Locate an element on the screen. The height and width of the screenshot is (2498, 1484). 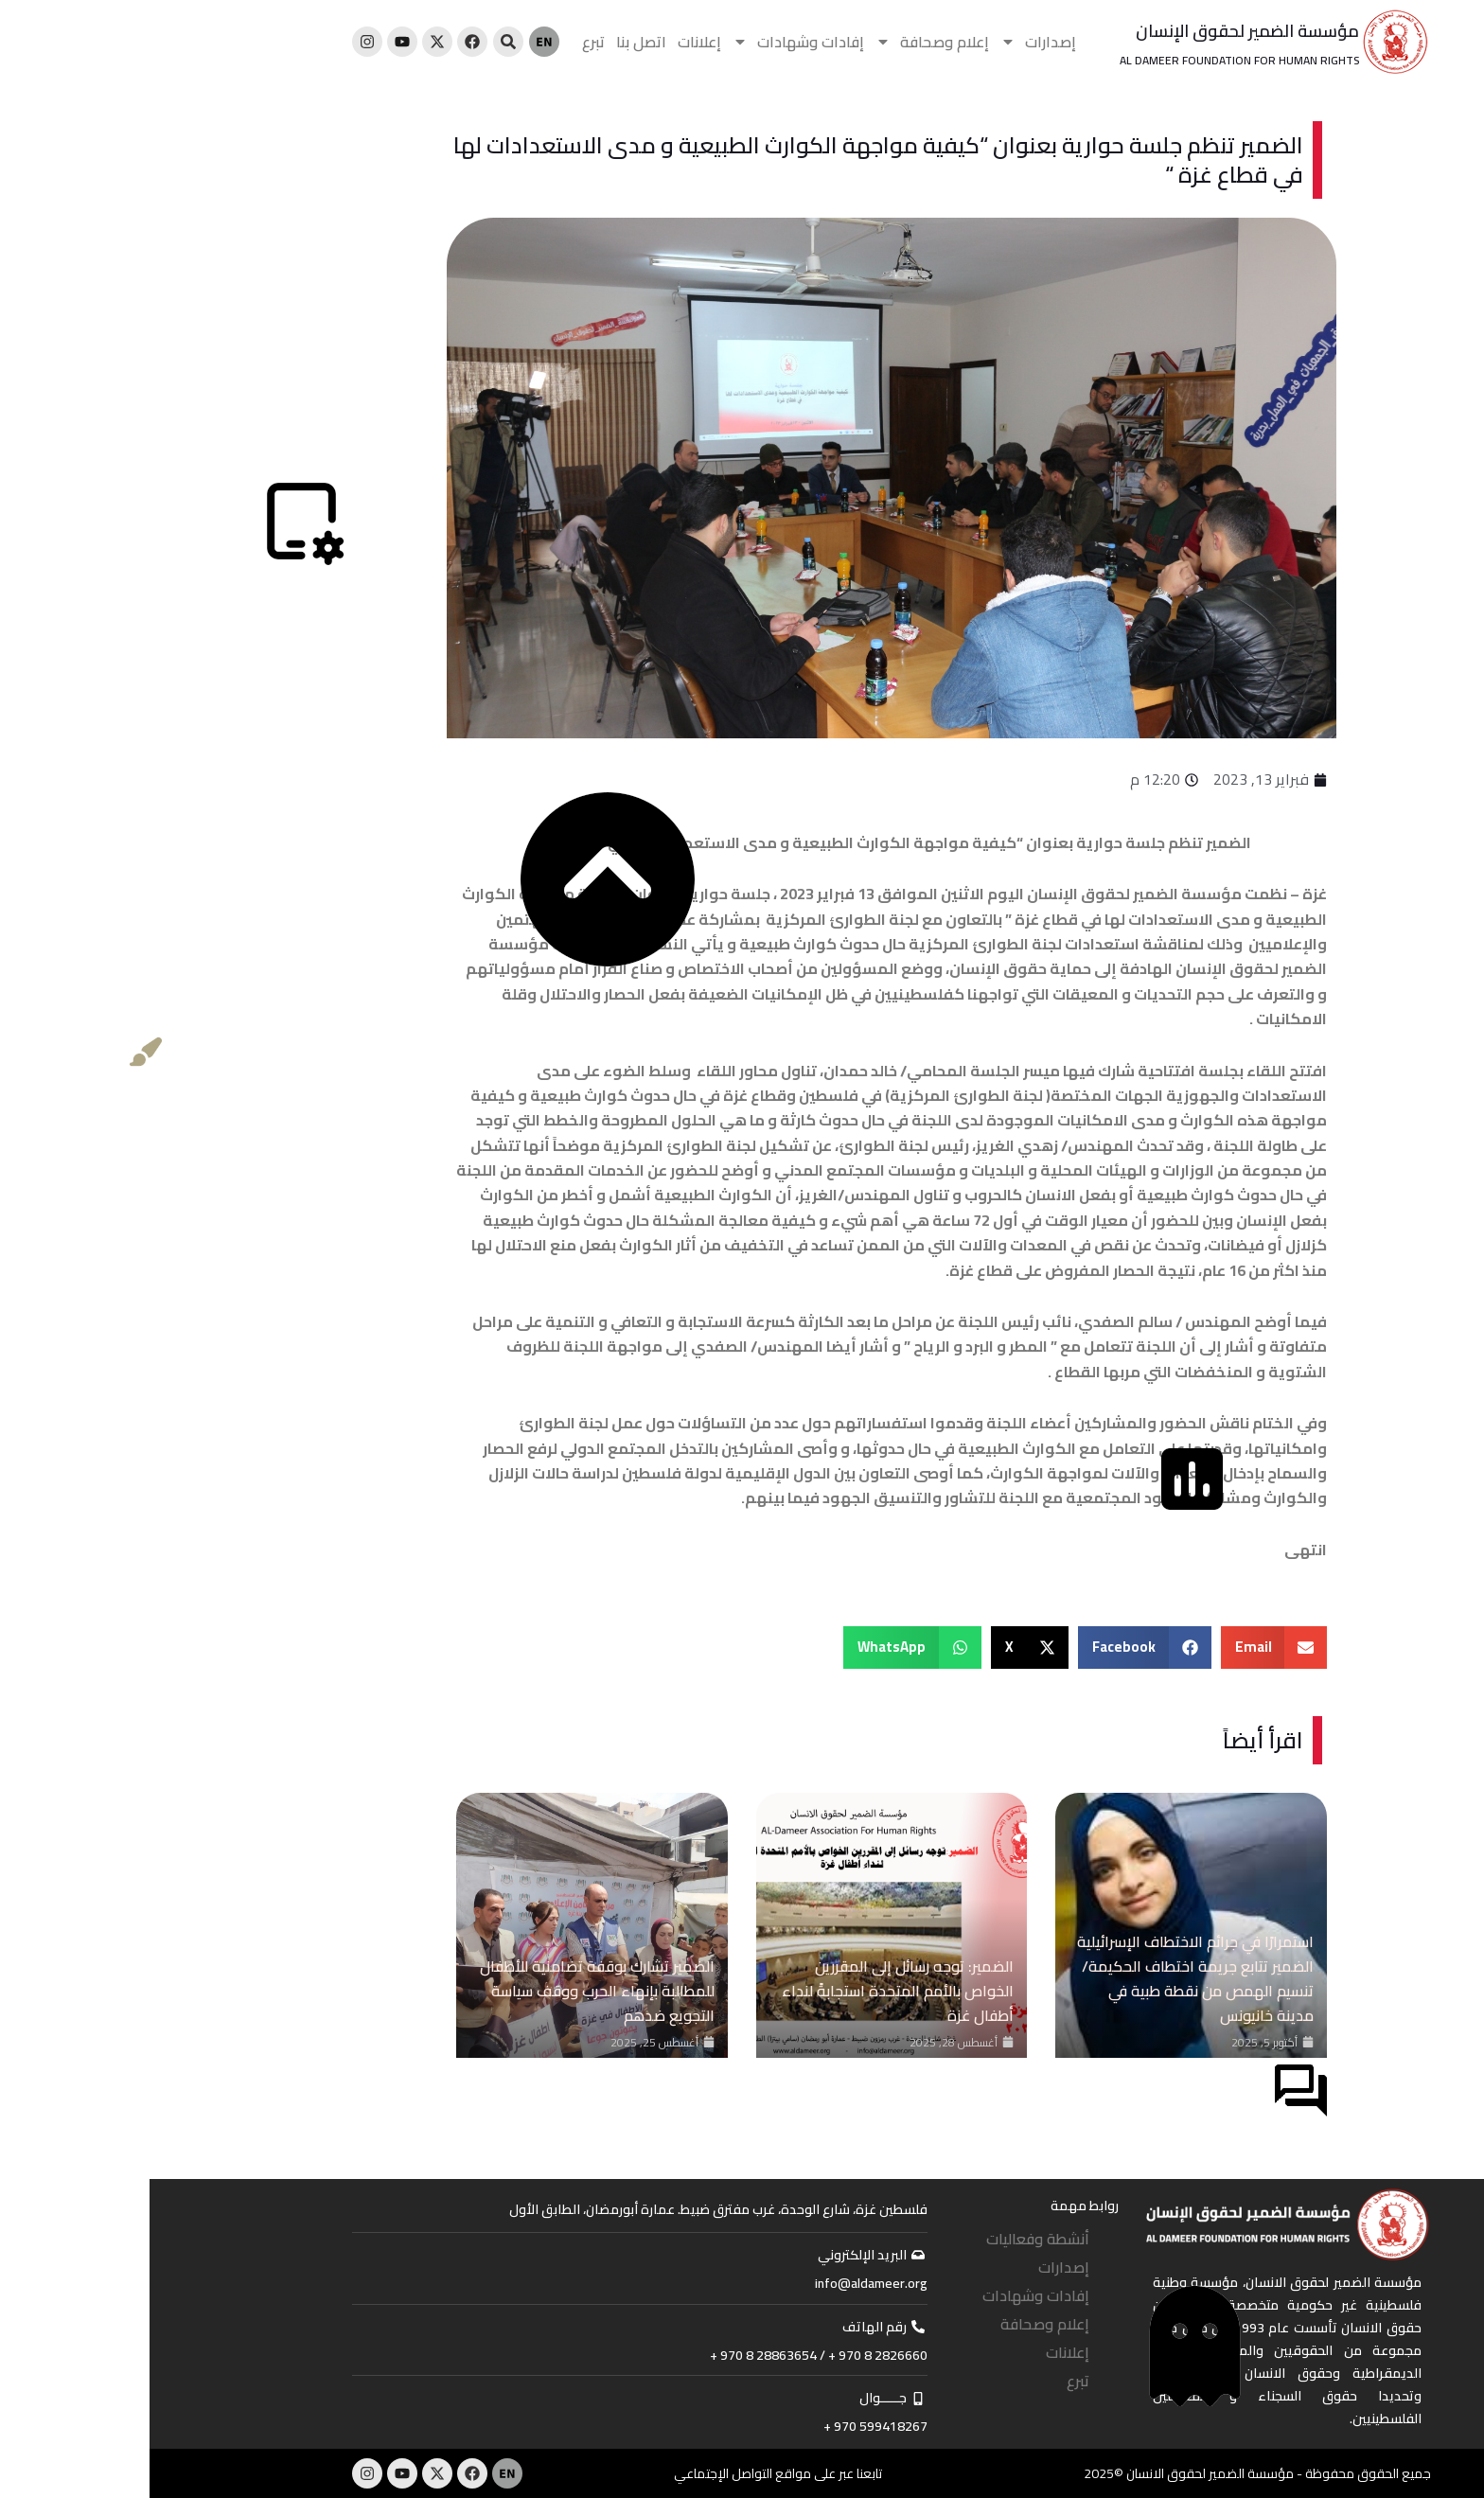
scroll to top of page is located at coordinates (608, 879).